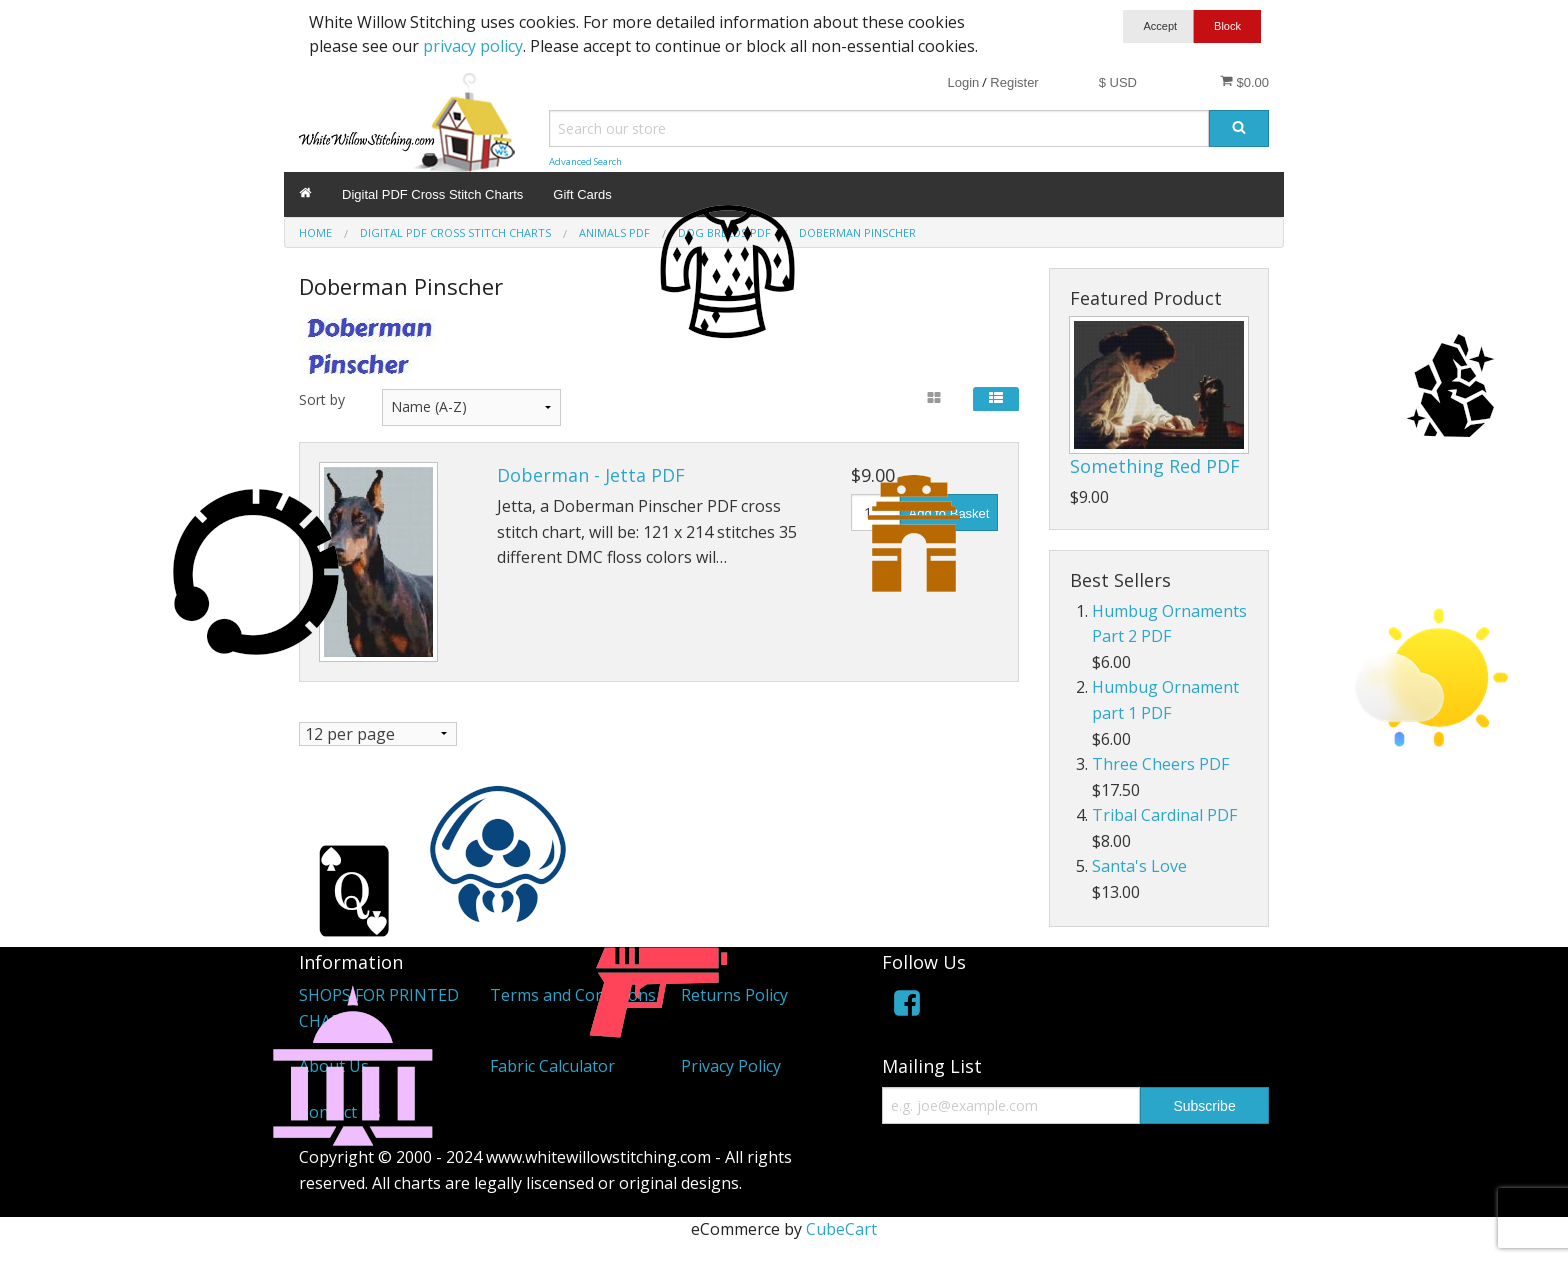 This screenshot has height=1262, width=1568. What do you see at coordinates (353, 1065) in the screenshot?
I see `access government or civic services` at bounding box center [353, 1065].